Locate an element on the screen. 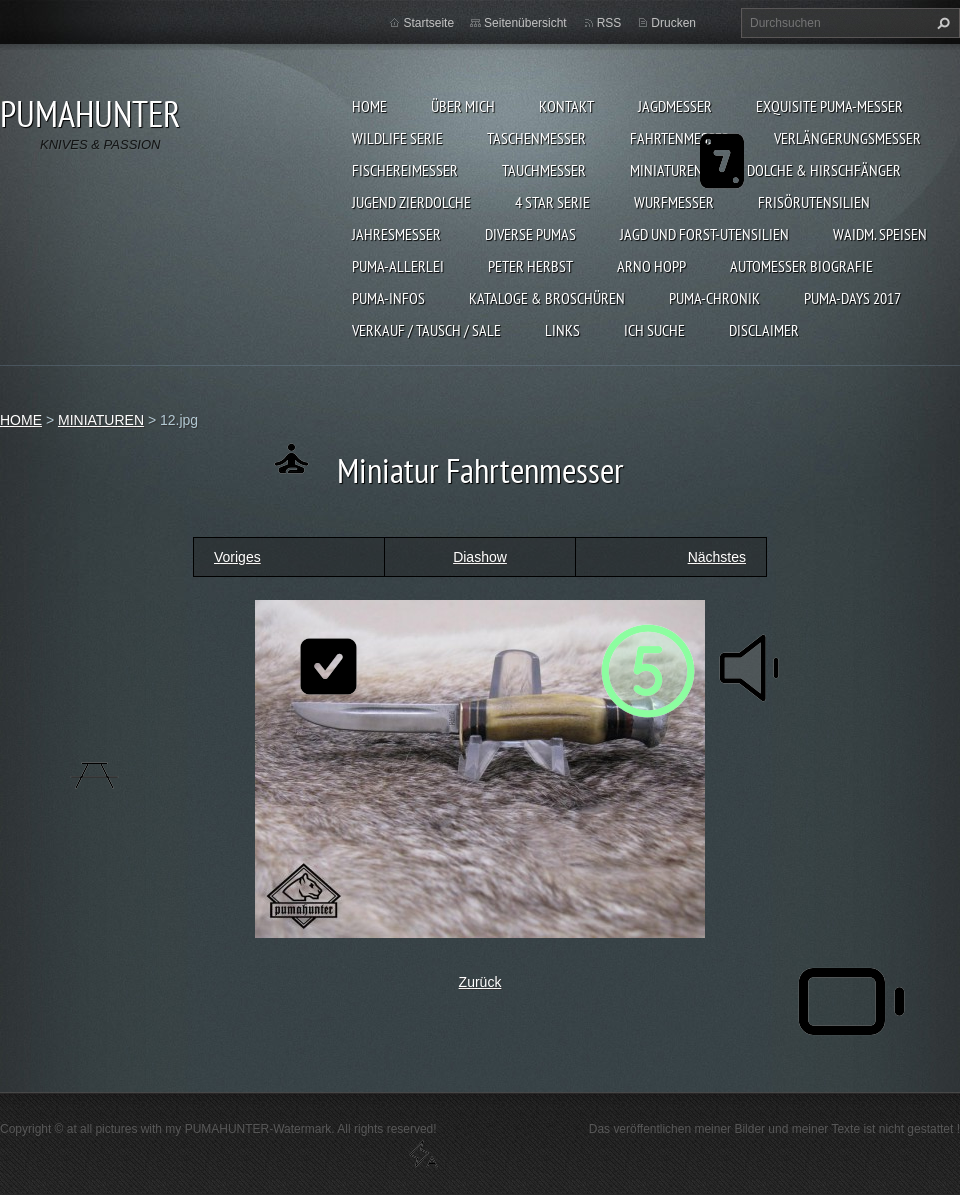 The image size is (960, 1195). toggle auto-flash mode for camera is located at coordinates (423, 1155).